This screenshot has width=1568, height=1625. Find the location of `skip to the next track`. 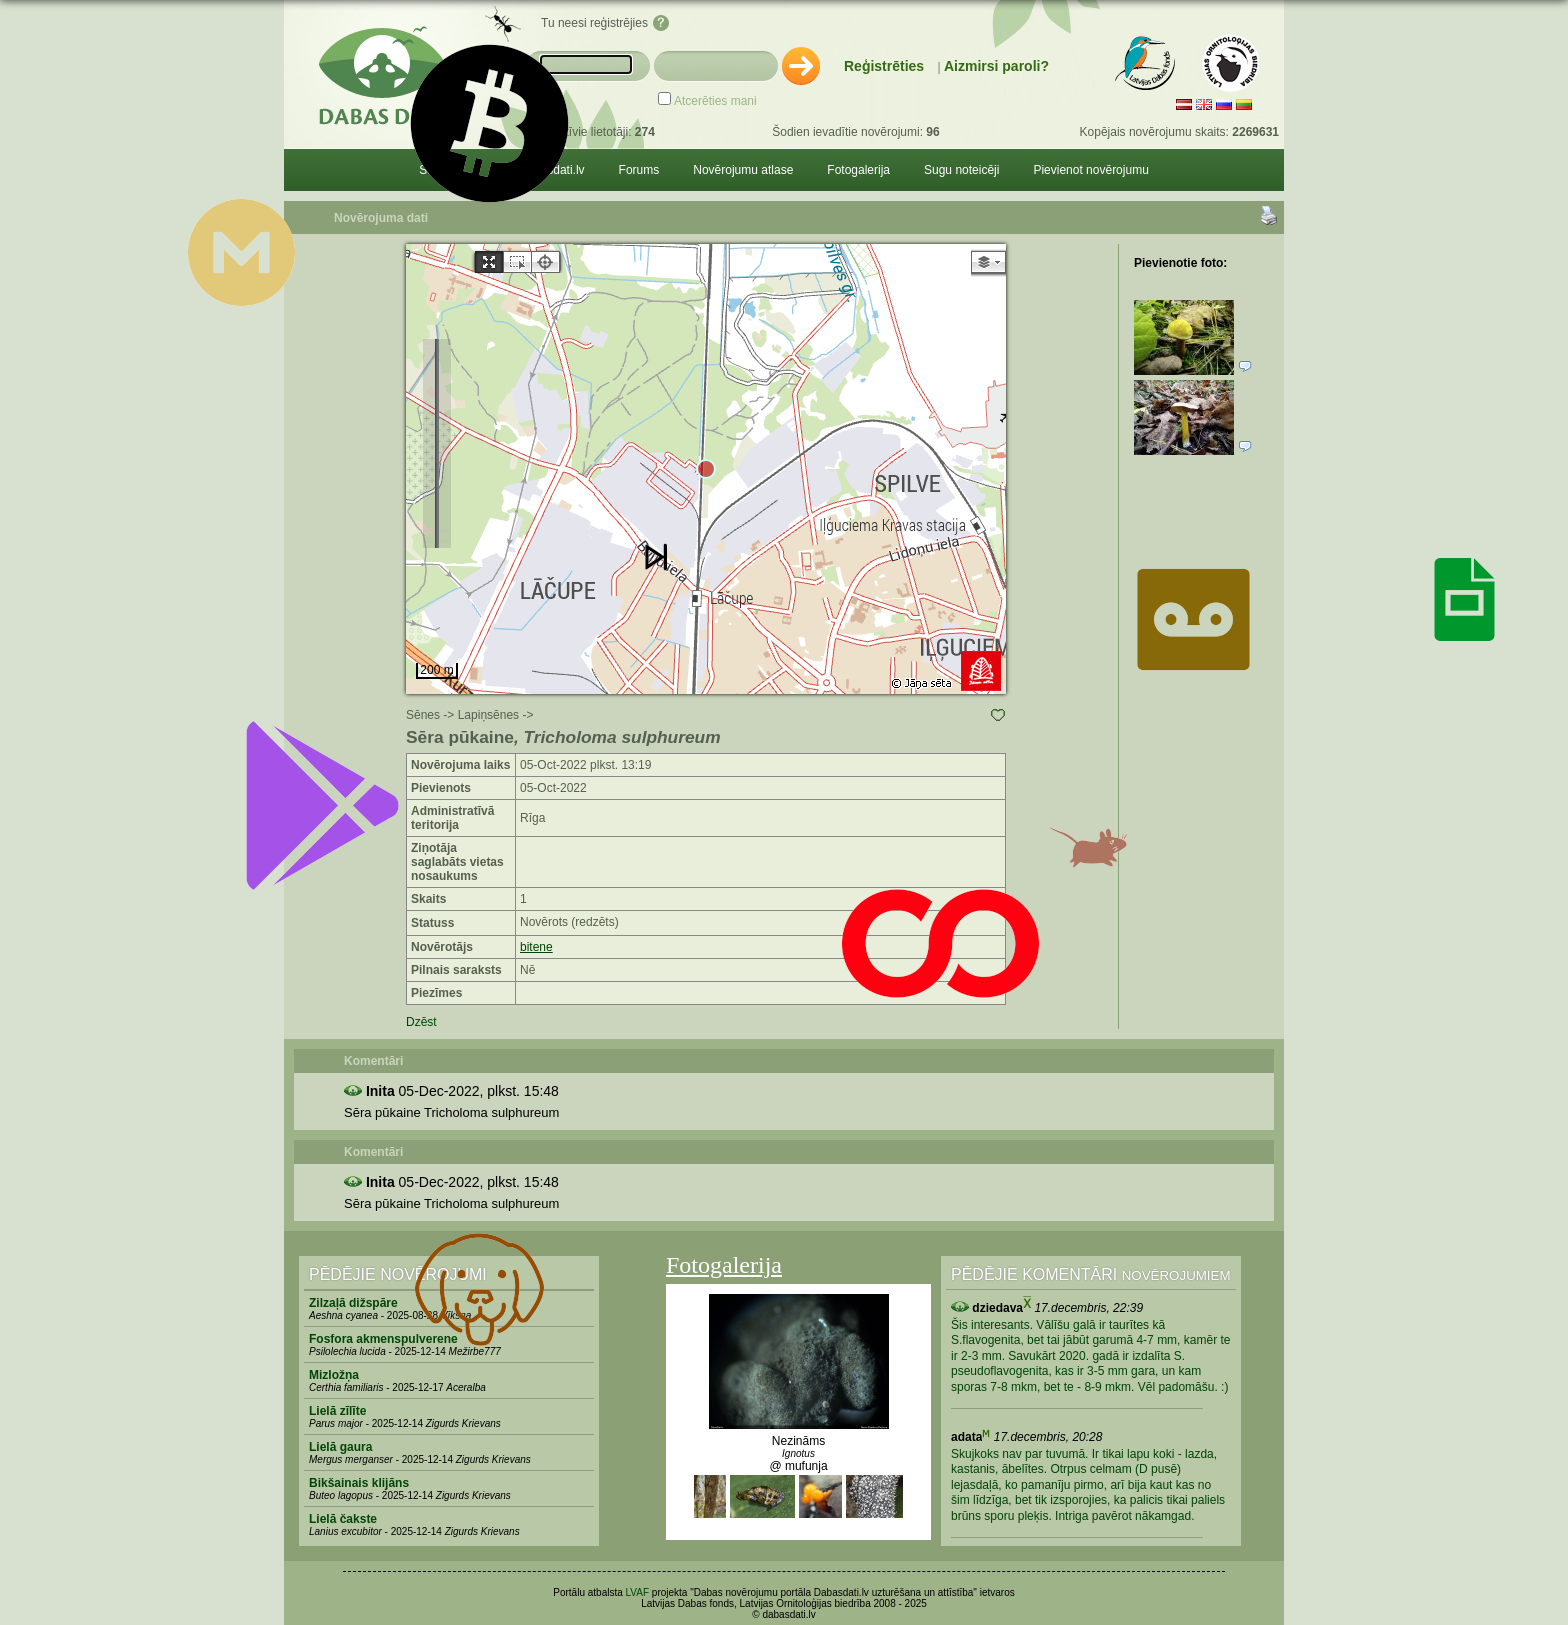

skip to the next track is located at coordinates (657, 557).